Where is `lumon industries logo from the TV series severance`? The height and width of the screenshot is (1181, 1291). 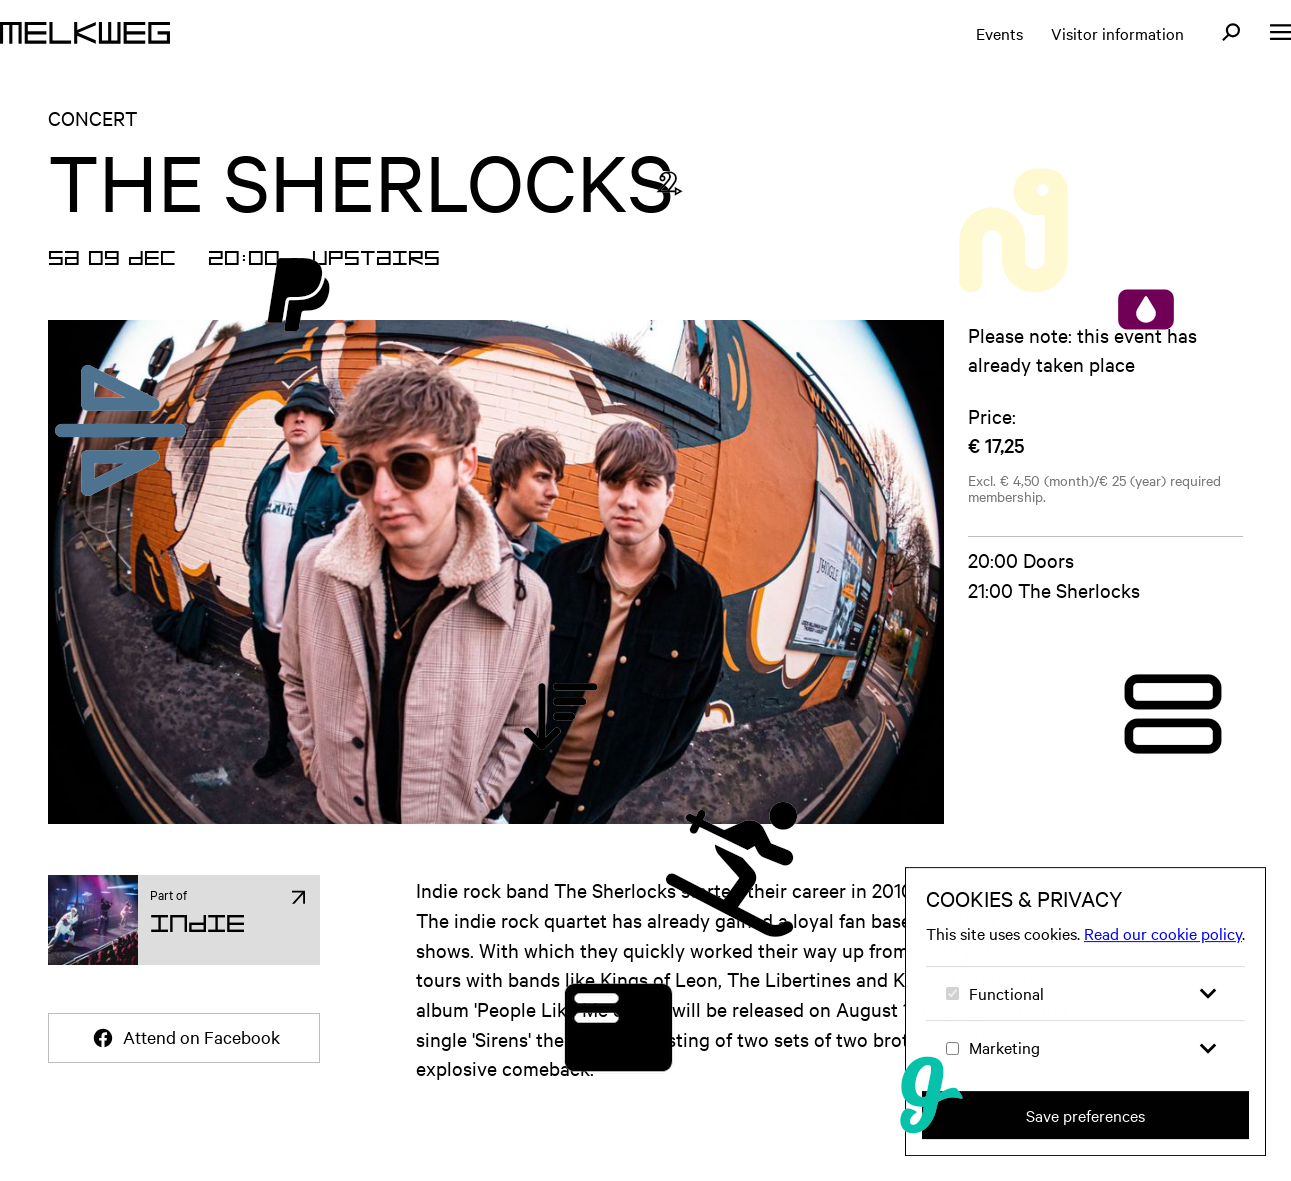 lumon industries logo from the TV series severance is located at coordinates (1146, 311).